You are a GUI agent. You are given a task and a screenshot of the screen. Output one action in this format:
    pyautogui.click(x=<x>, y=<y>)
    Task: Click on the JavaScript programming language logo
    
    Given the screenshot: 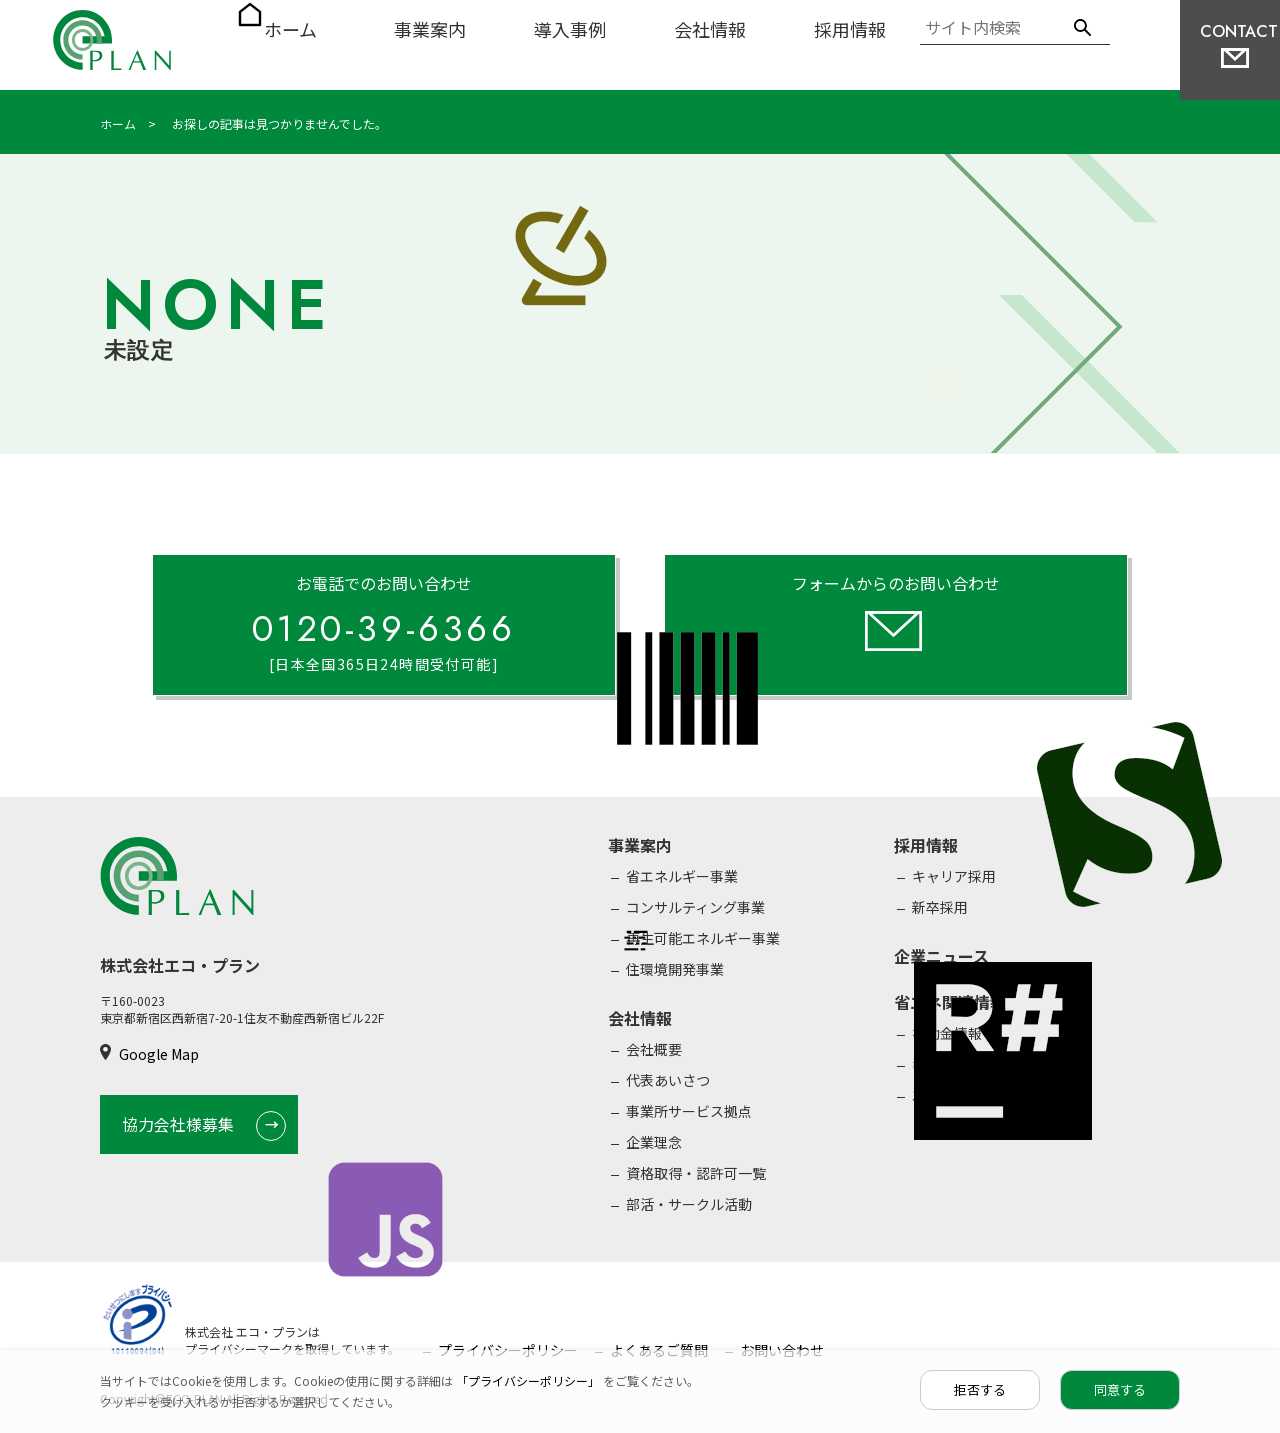 What is the action you would take?
    pyautogui.click(x=385, y=1219)
    